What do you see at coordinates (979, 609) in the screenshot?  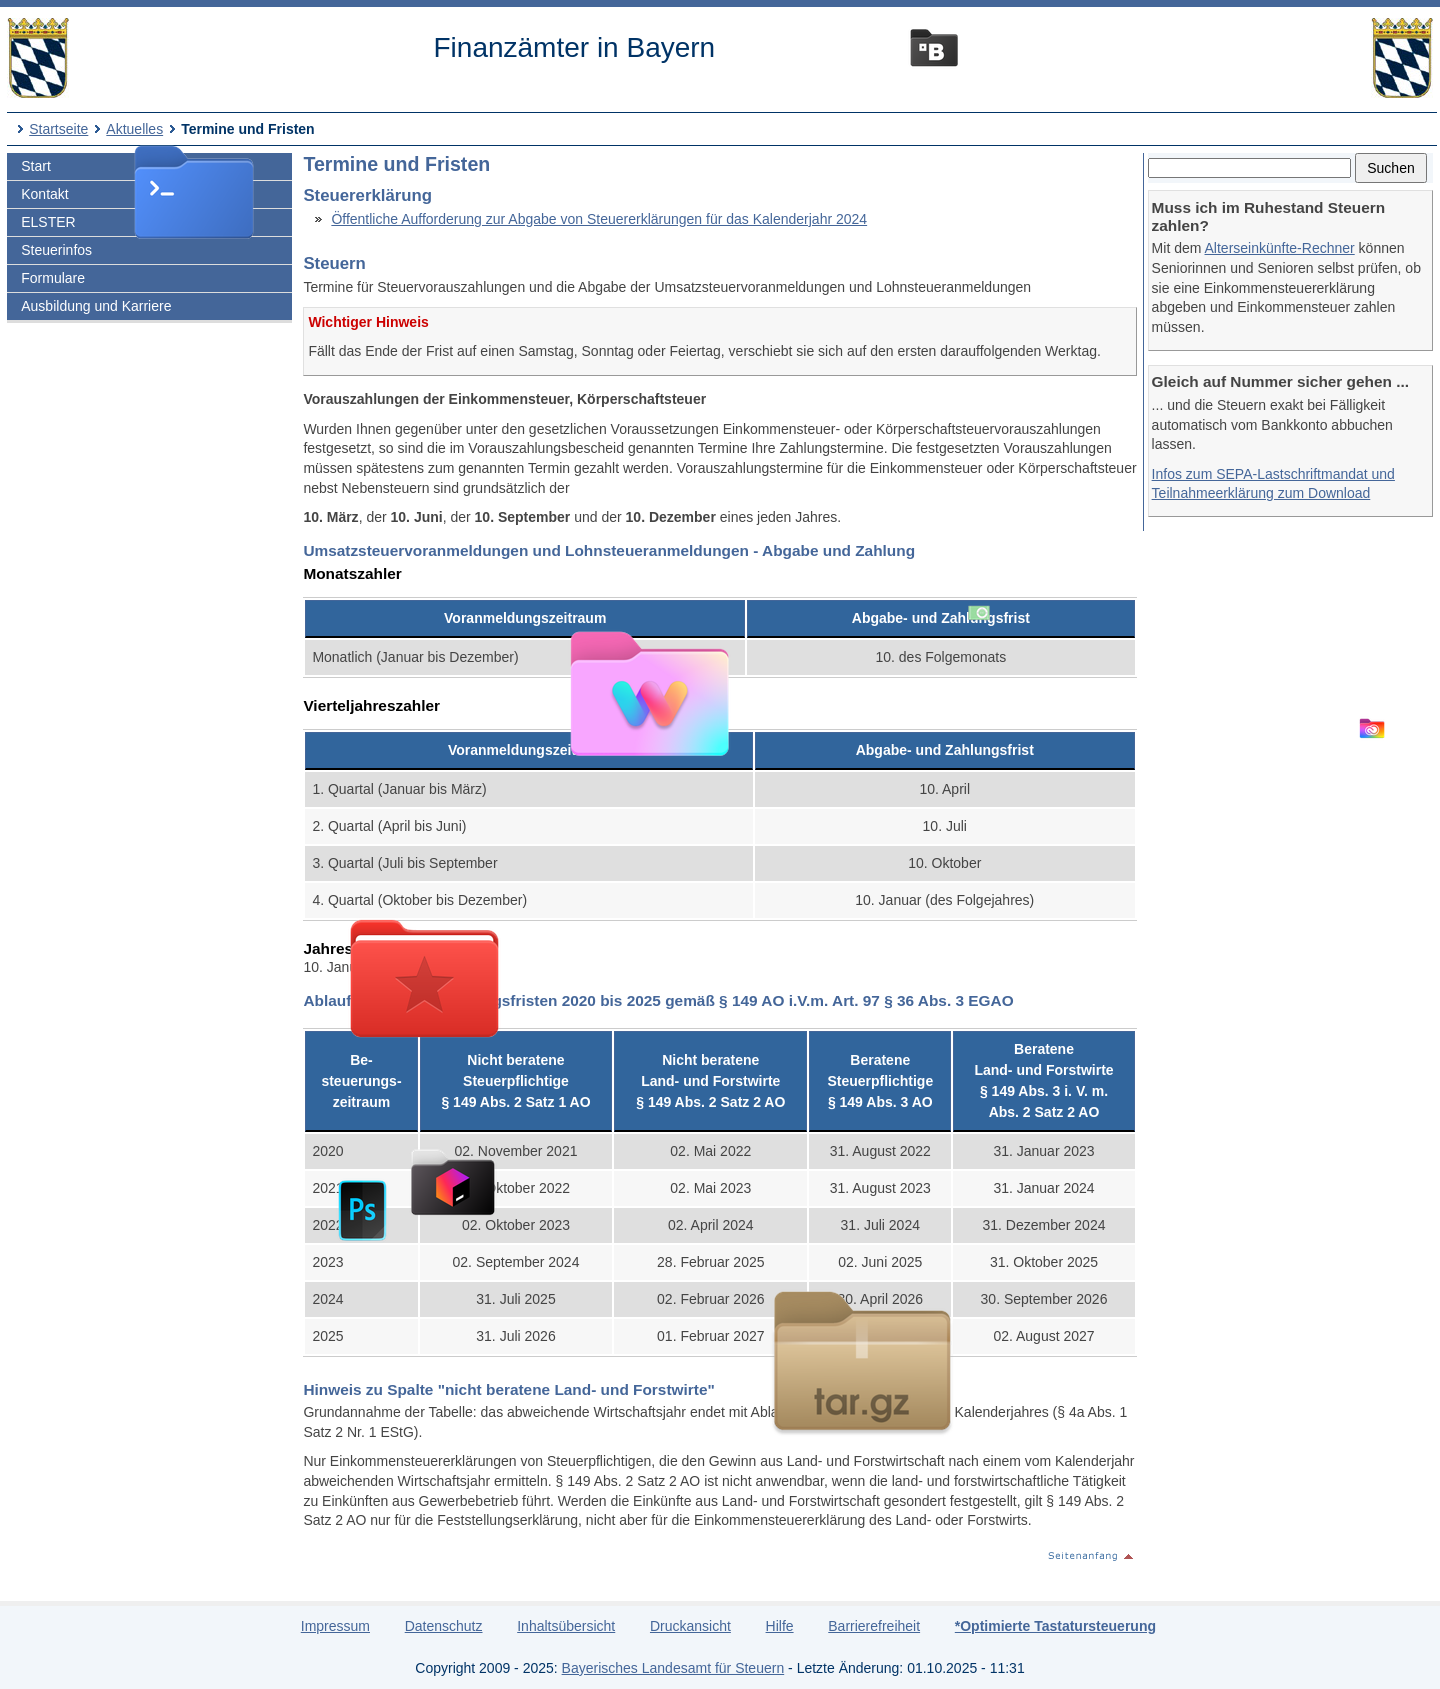 I see `iPod shuffle device connected` at bounding box center [979, 609].